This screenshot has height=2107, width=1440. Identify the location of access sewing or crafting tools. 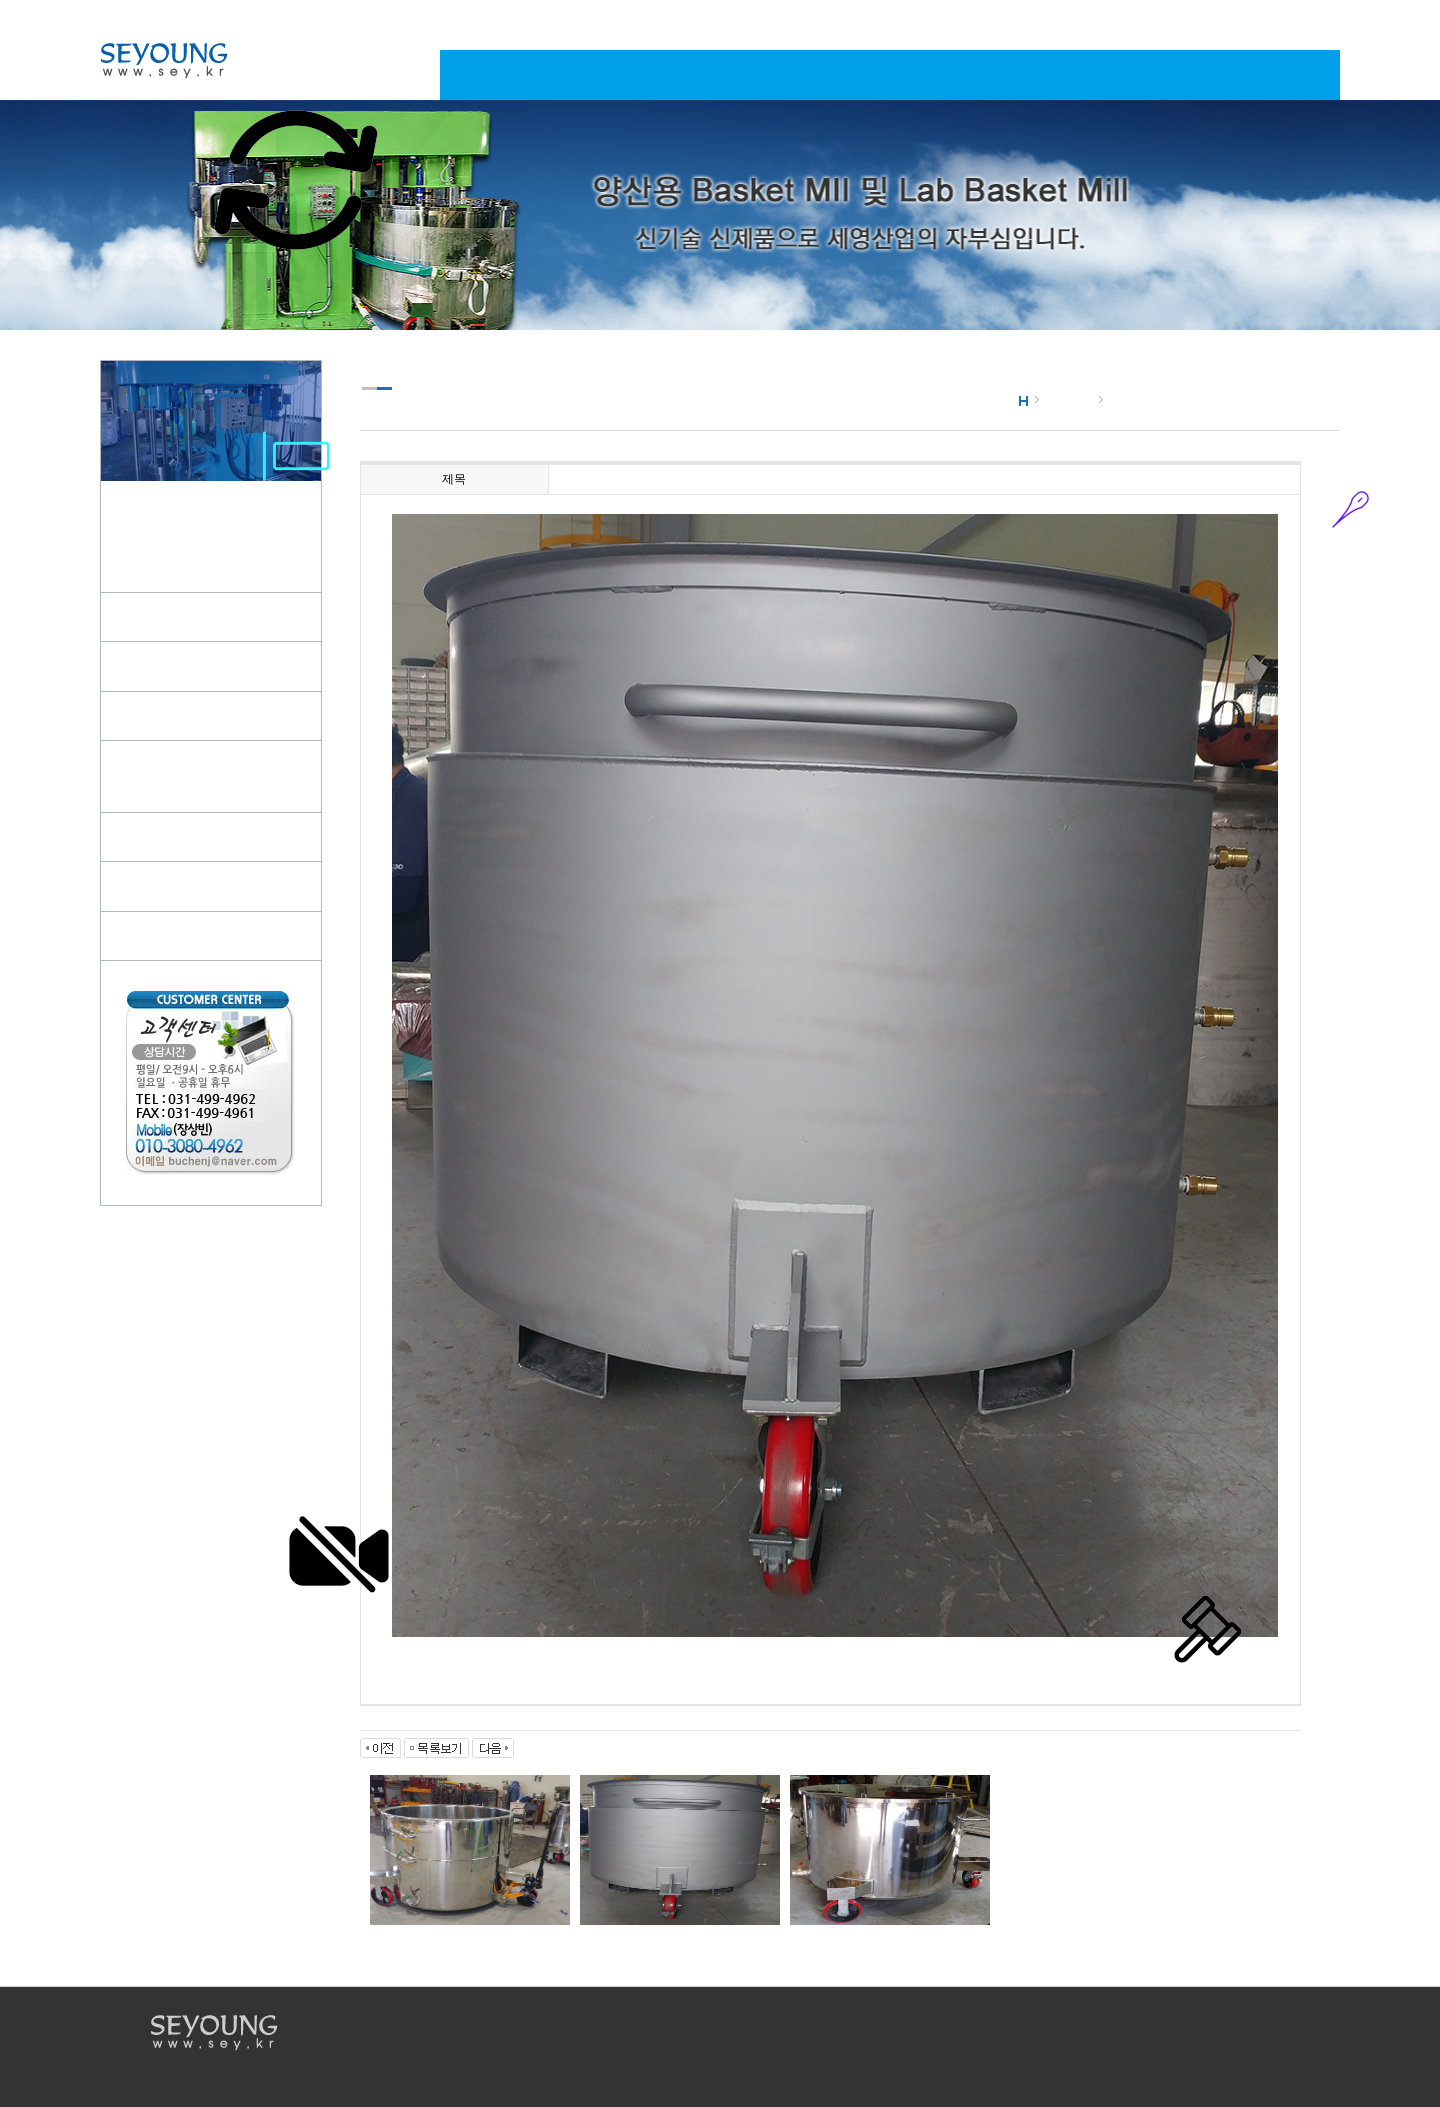
(1350, 509).